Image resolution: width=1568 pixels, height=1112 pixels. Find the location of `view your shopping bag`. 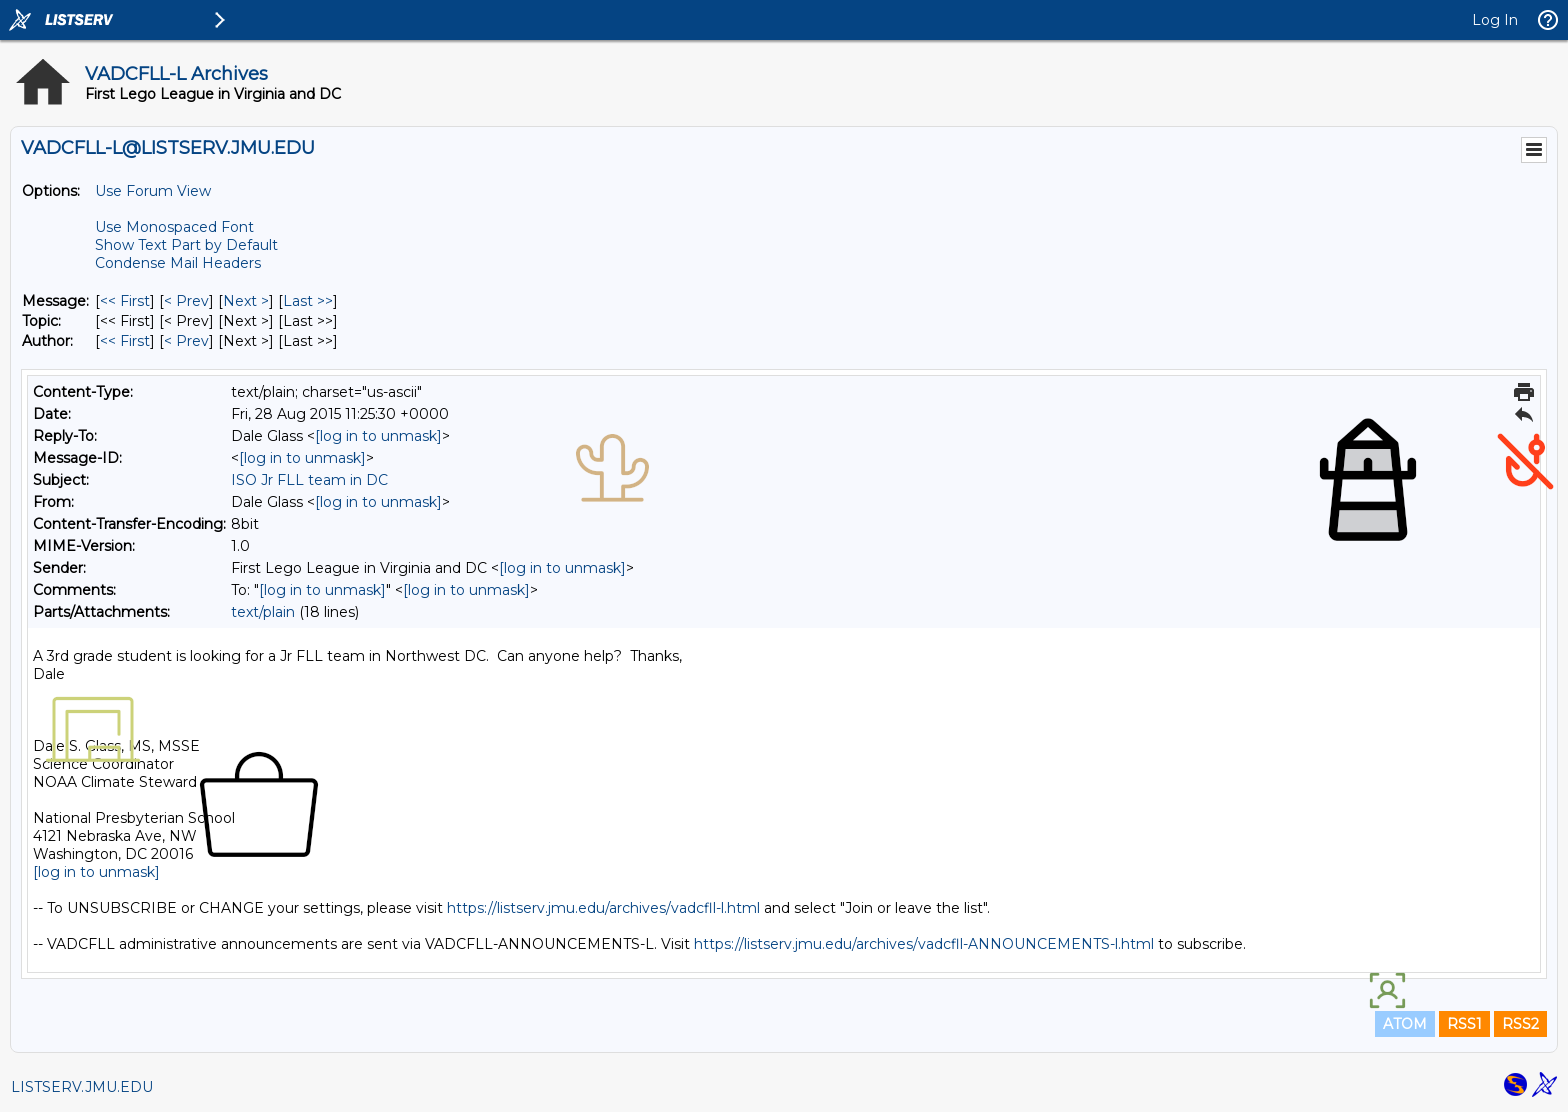

view your shopping bag is located at coordinates (259, 811).